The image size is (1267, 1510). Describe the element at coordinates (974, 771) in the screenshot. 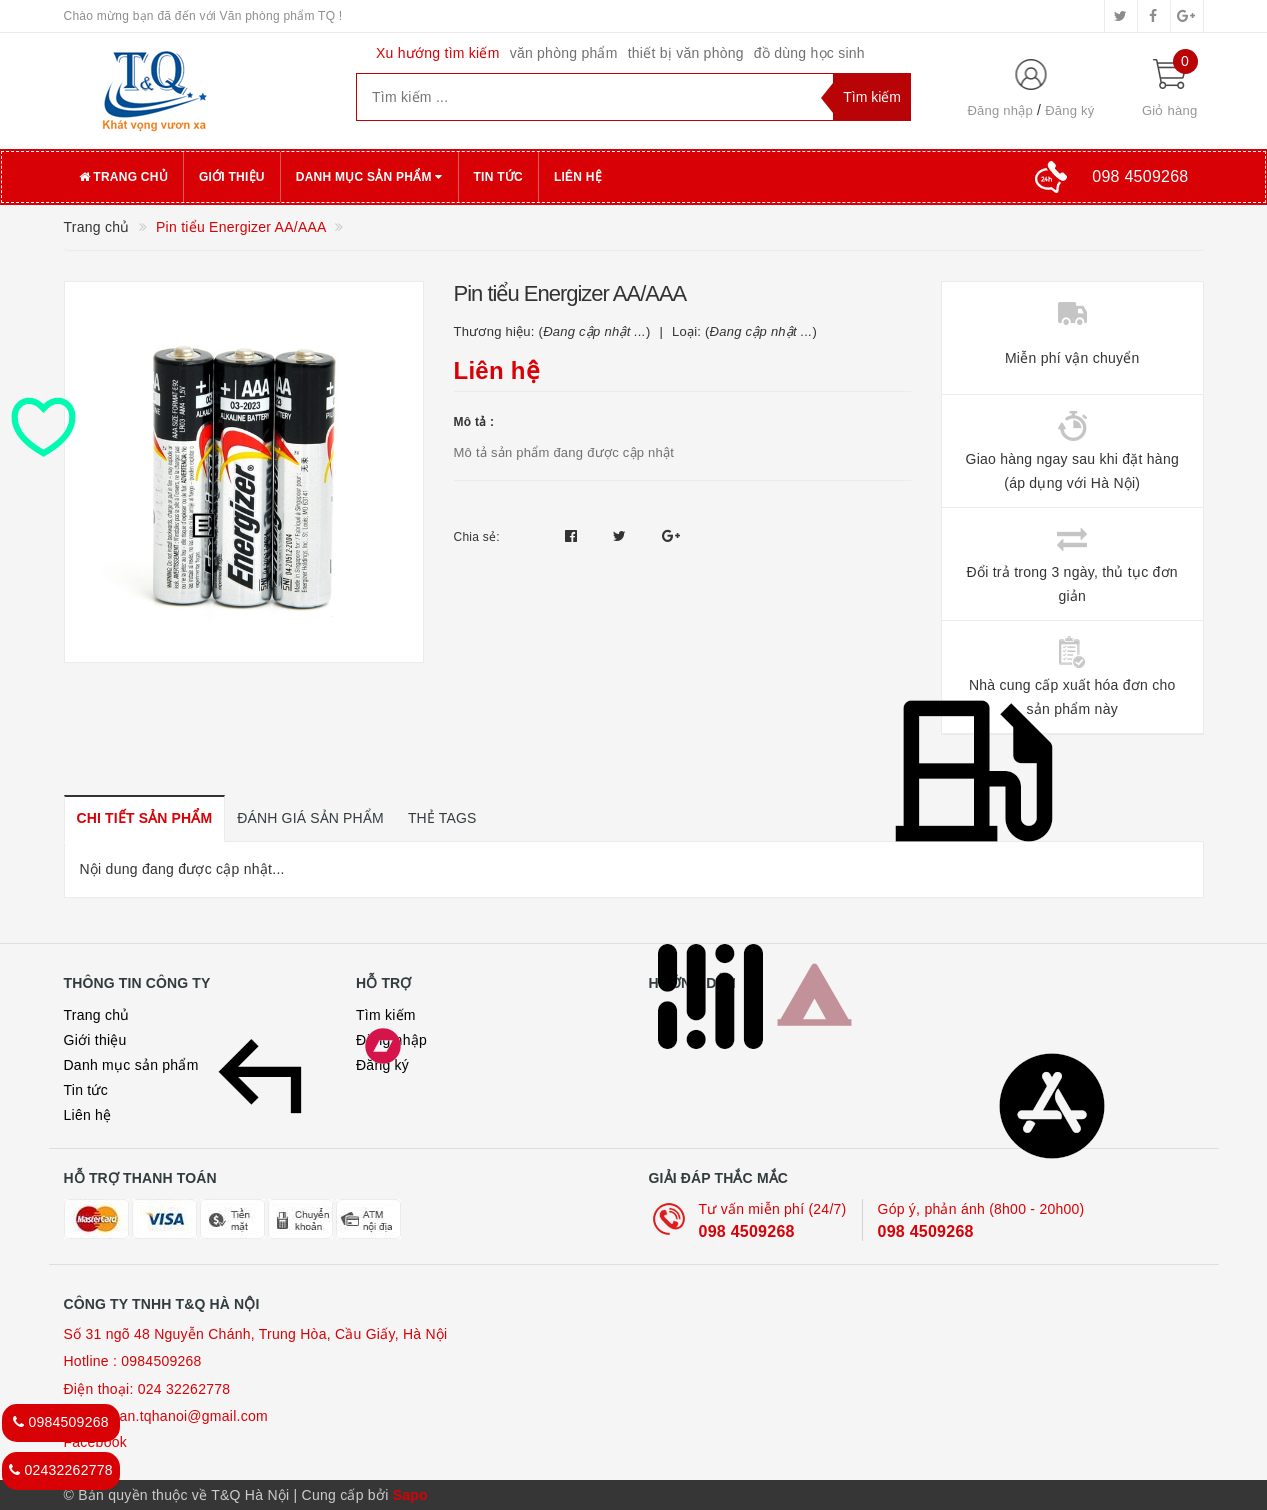

I see `find nearby gas stations` at that location.